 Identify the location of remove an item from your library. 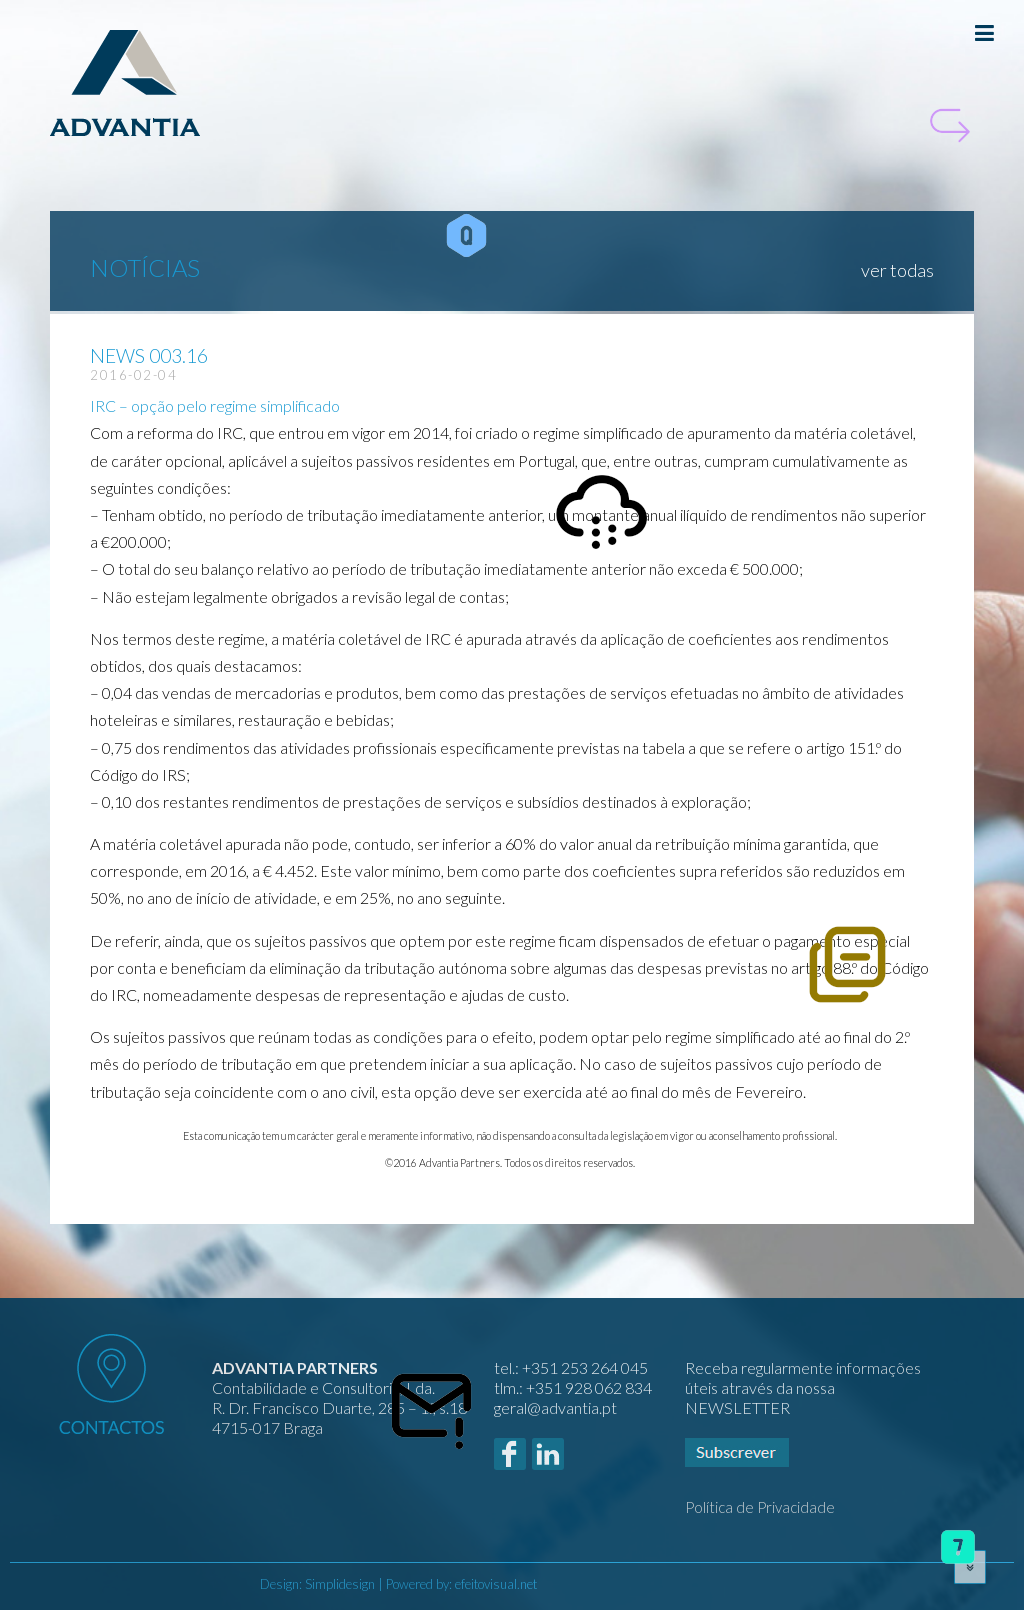
(847, 964).